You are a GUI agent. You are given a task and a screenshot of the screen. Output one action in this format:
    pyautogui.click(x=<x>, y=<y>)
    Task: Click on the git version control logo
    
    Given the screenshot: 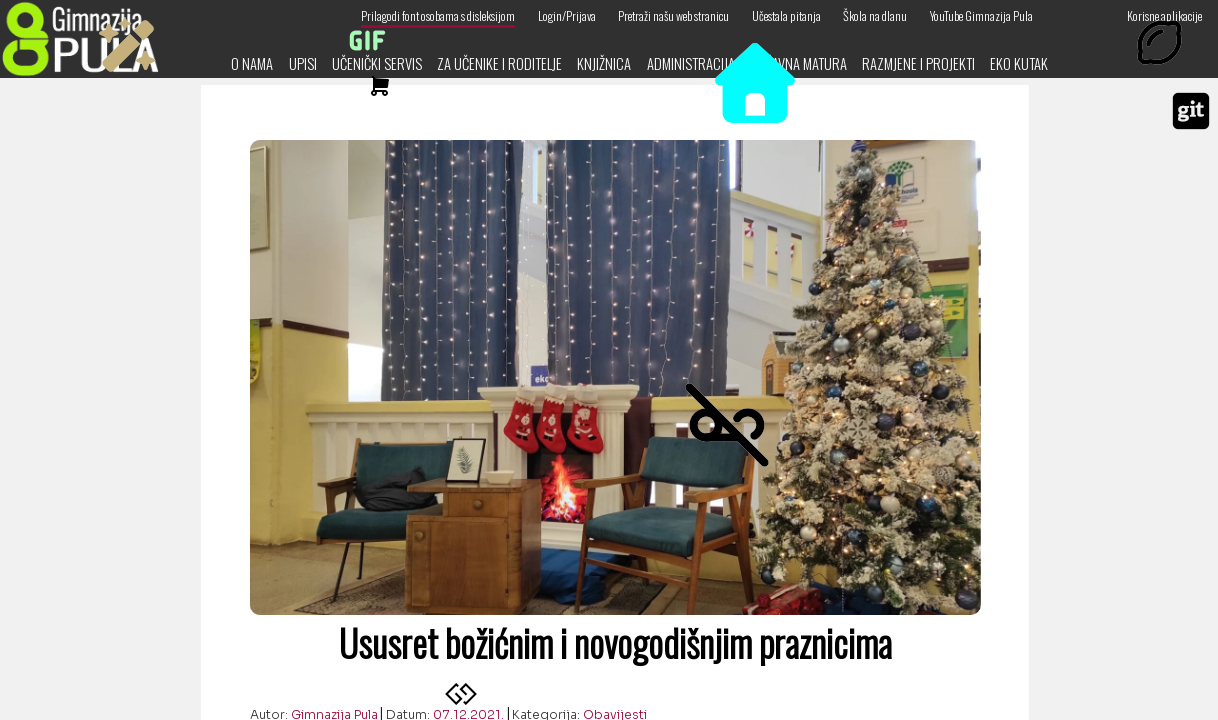 What is the action you would take?
    pyautogui.click(x=1191, y=111)
    